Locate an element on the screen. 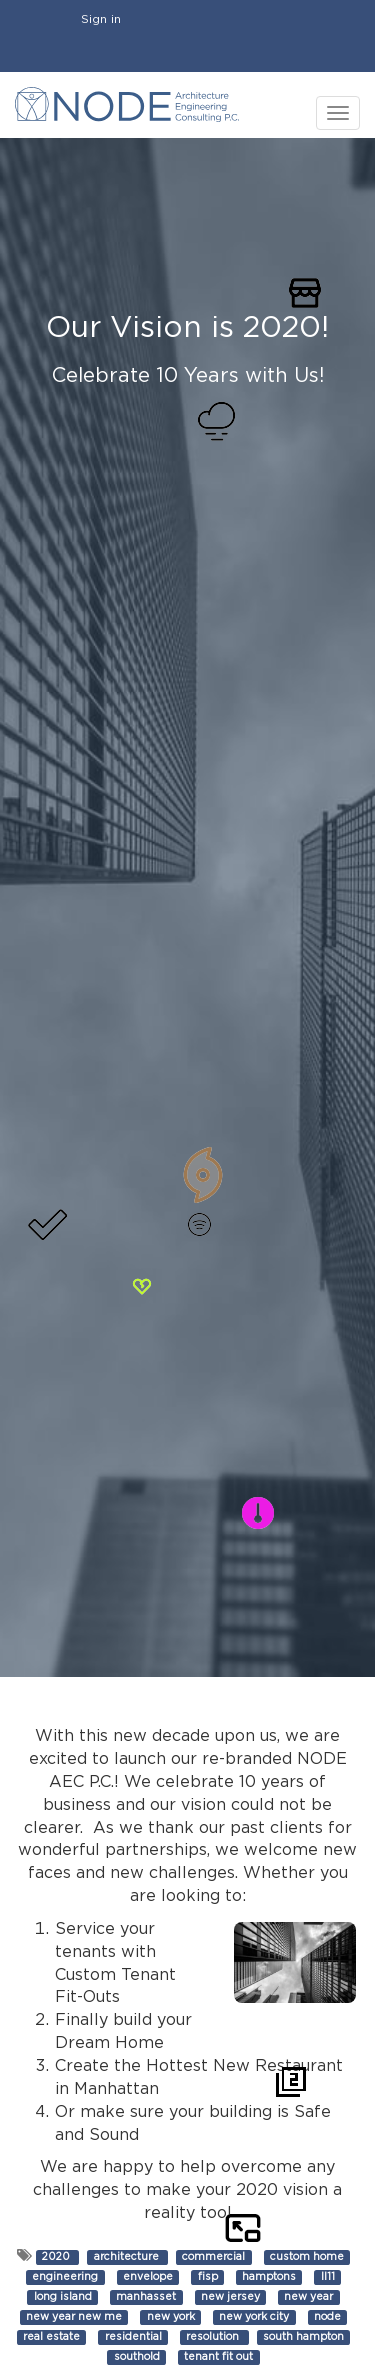  open Spotify is located at coordinates (199, 1224).